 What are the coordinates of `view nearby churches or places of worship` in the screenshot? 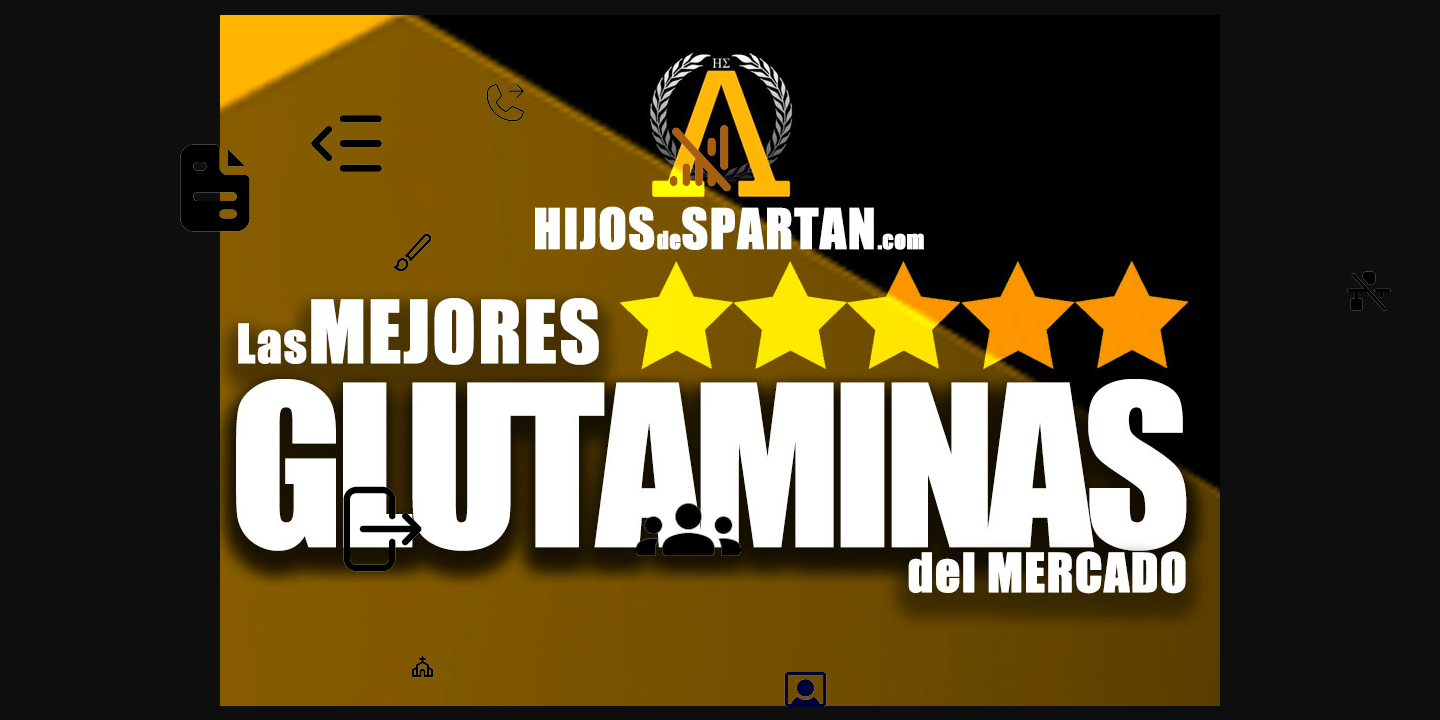 It's located at (422, 667).